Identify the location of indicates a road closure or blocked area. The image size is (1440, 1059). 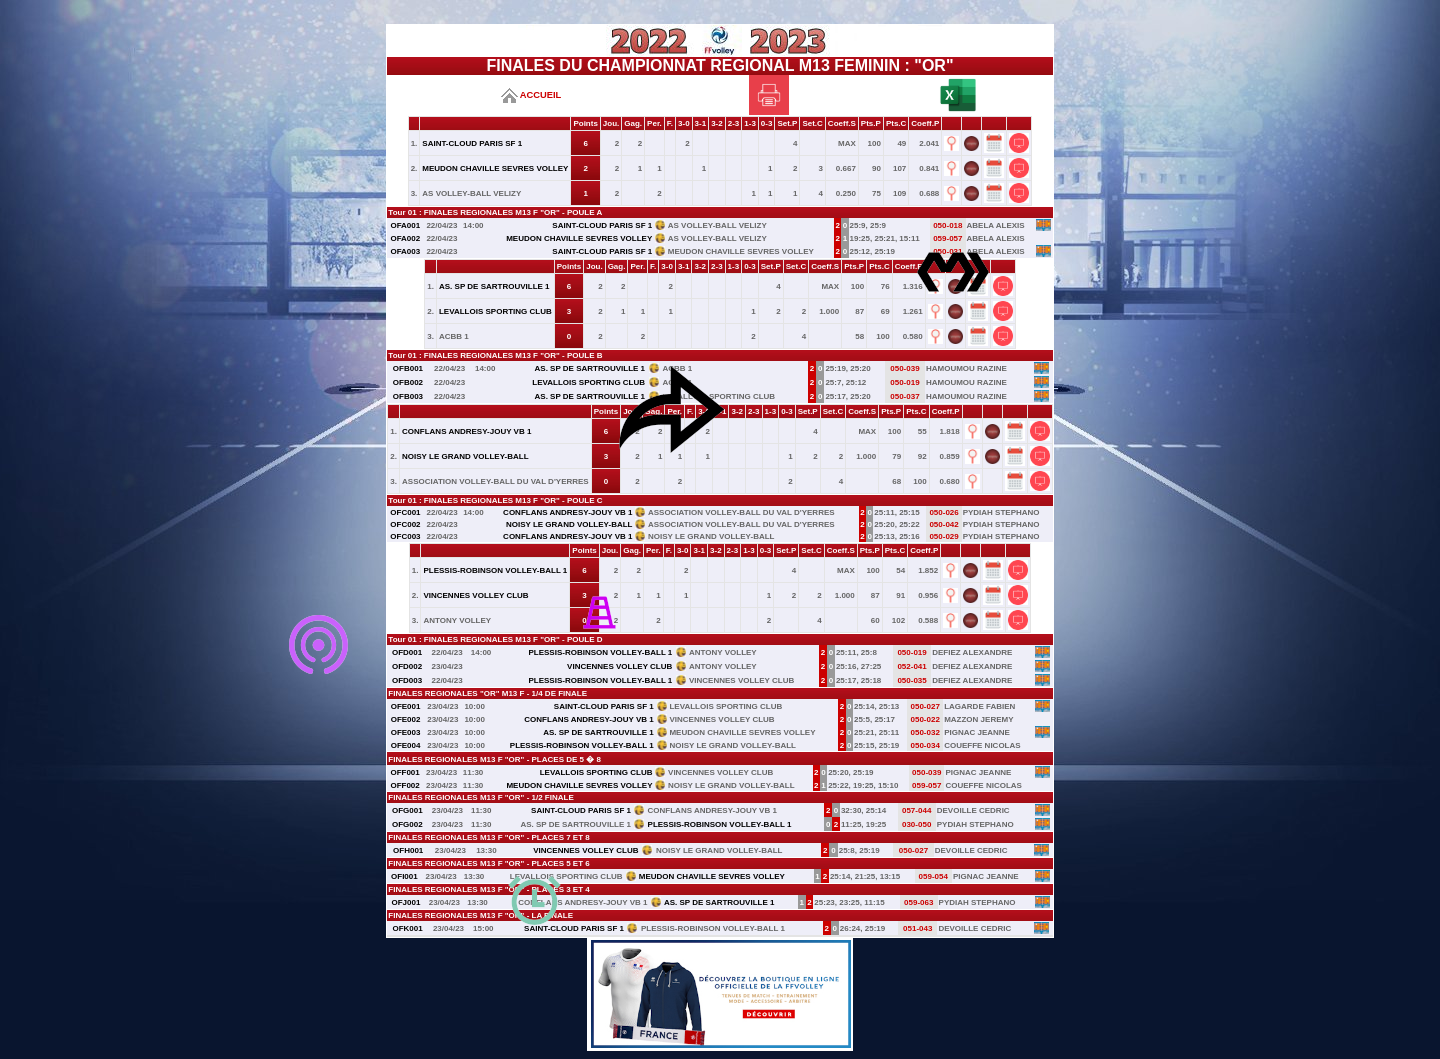
(599, 612).